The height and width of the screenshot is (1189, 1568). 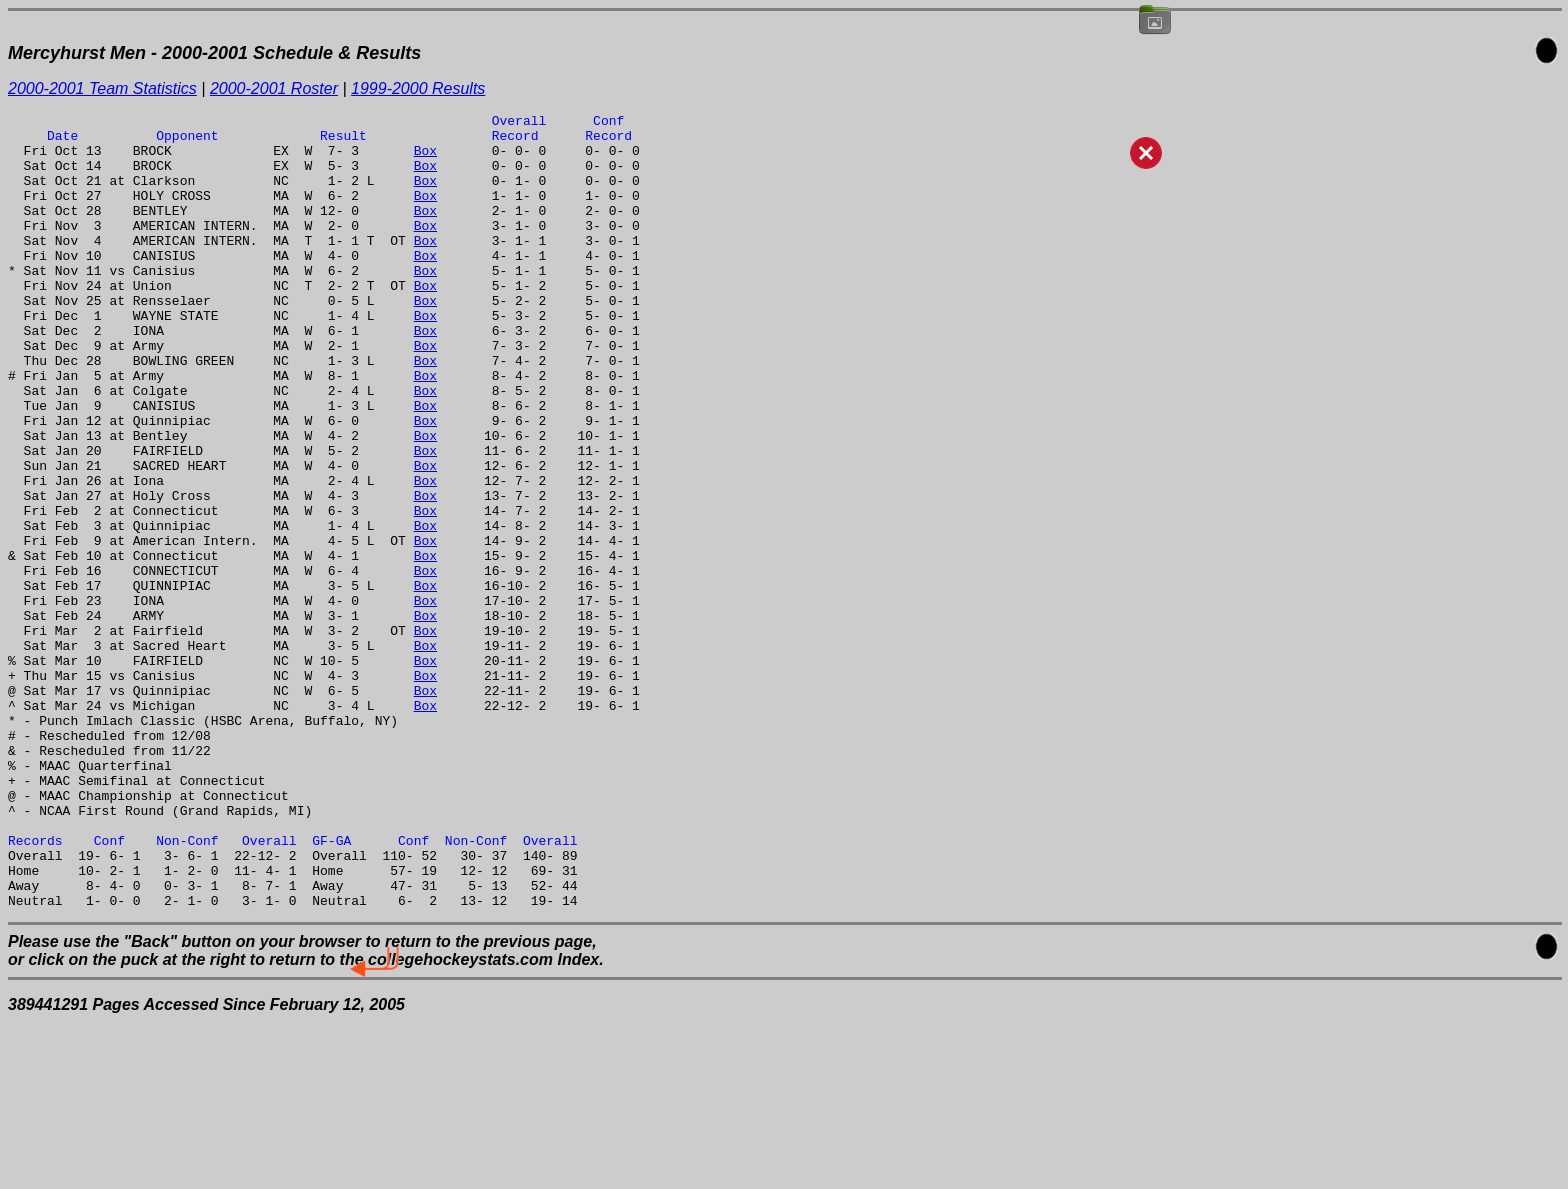 I want to click on cancel the current calculation, so click(x=1146, y=153).